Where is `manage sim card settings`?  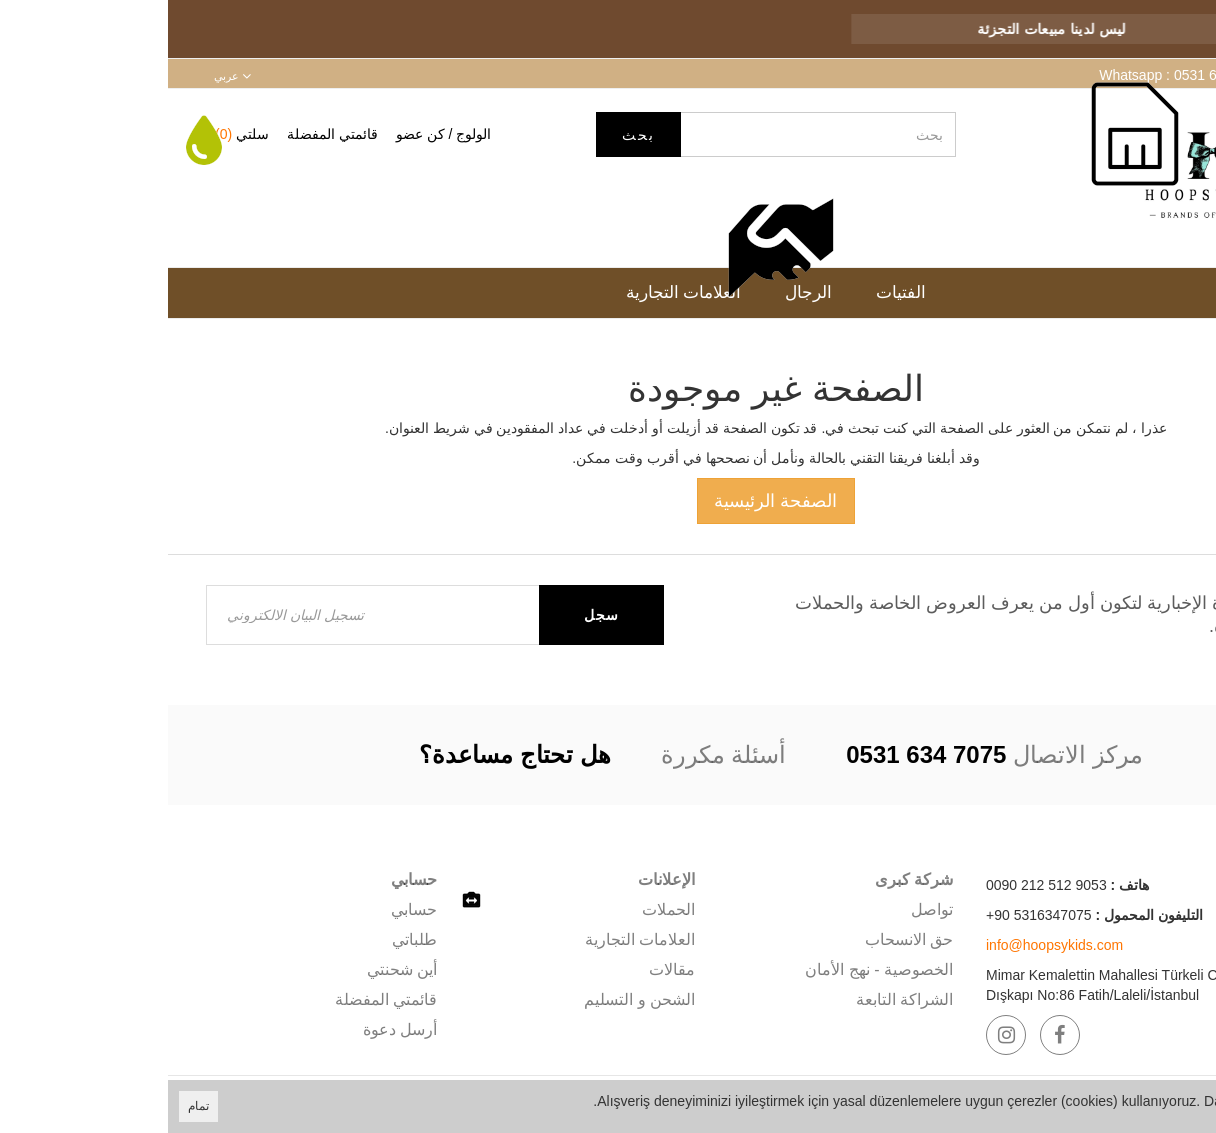
manage sim card settings is located at coordinates (1135, 134).